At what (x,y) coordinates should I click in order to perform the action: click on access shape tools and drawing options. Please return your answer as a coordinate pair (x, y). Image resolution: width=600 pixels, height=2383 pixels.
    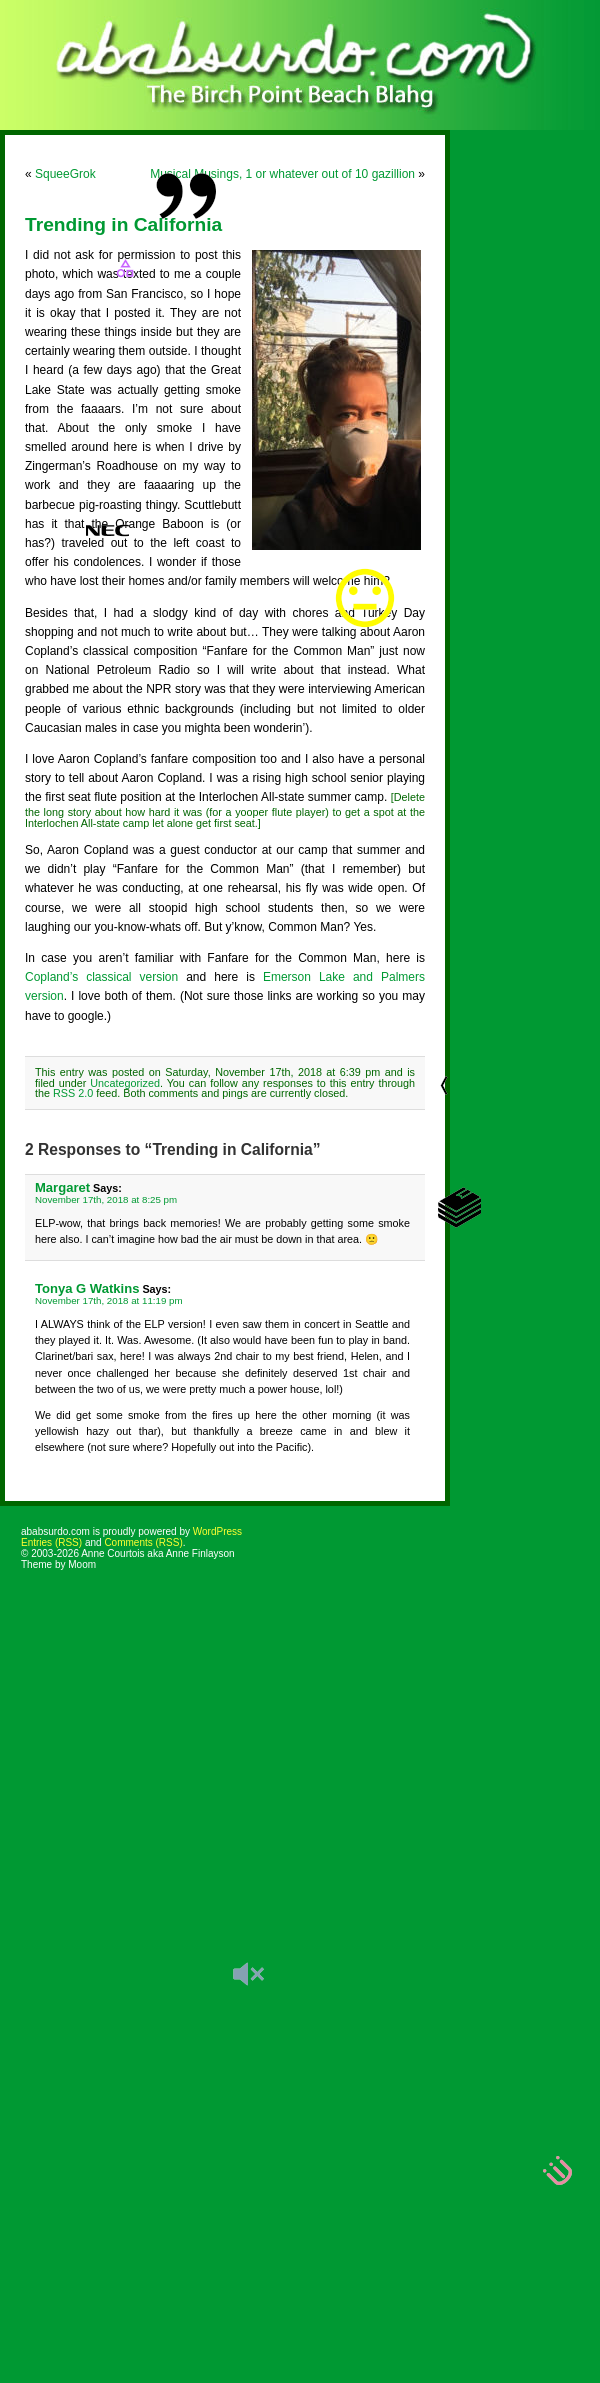
    Looking at the image, I should click on (125, 268).